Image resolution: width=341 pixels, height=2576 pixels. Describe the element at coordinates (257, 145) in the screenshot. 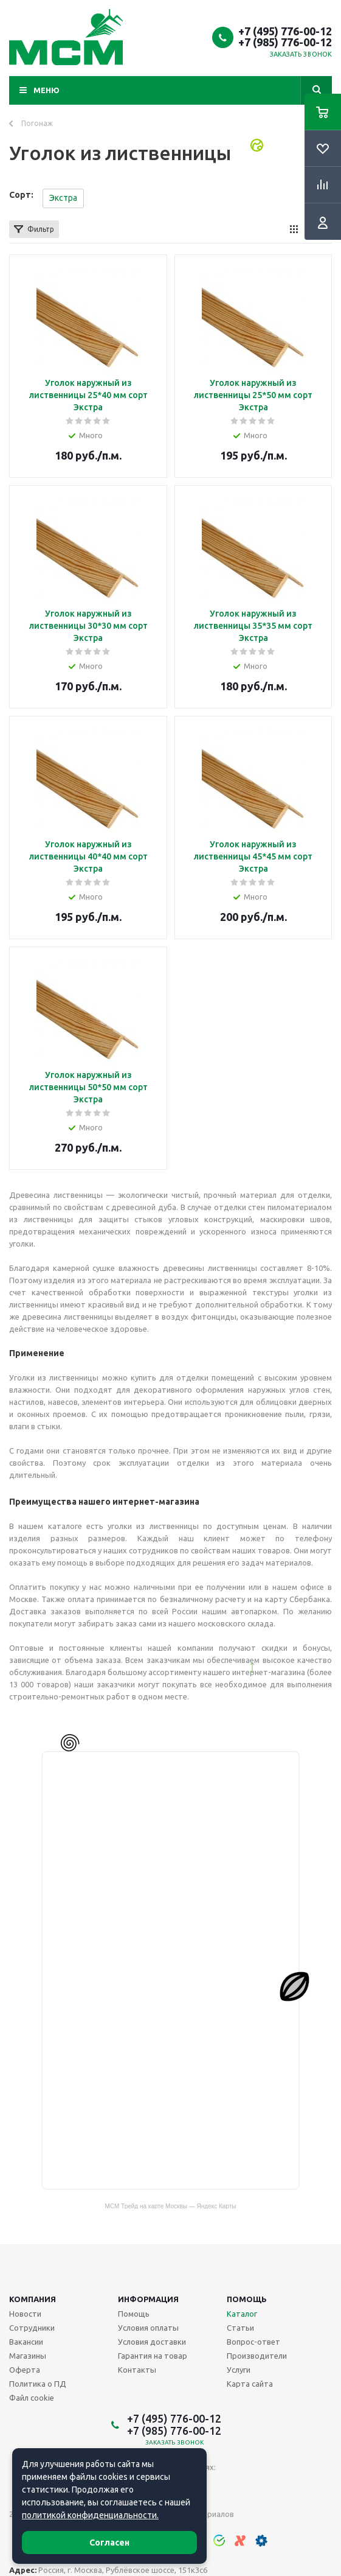

I see `switch to international or global settings` at that location.